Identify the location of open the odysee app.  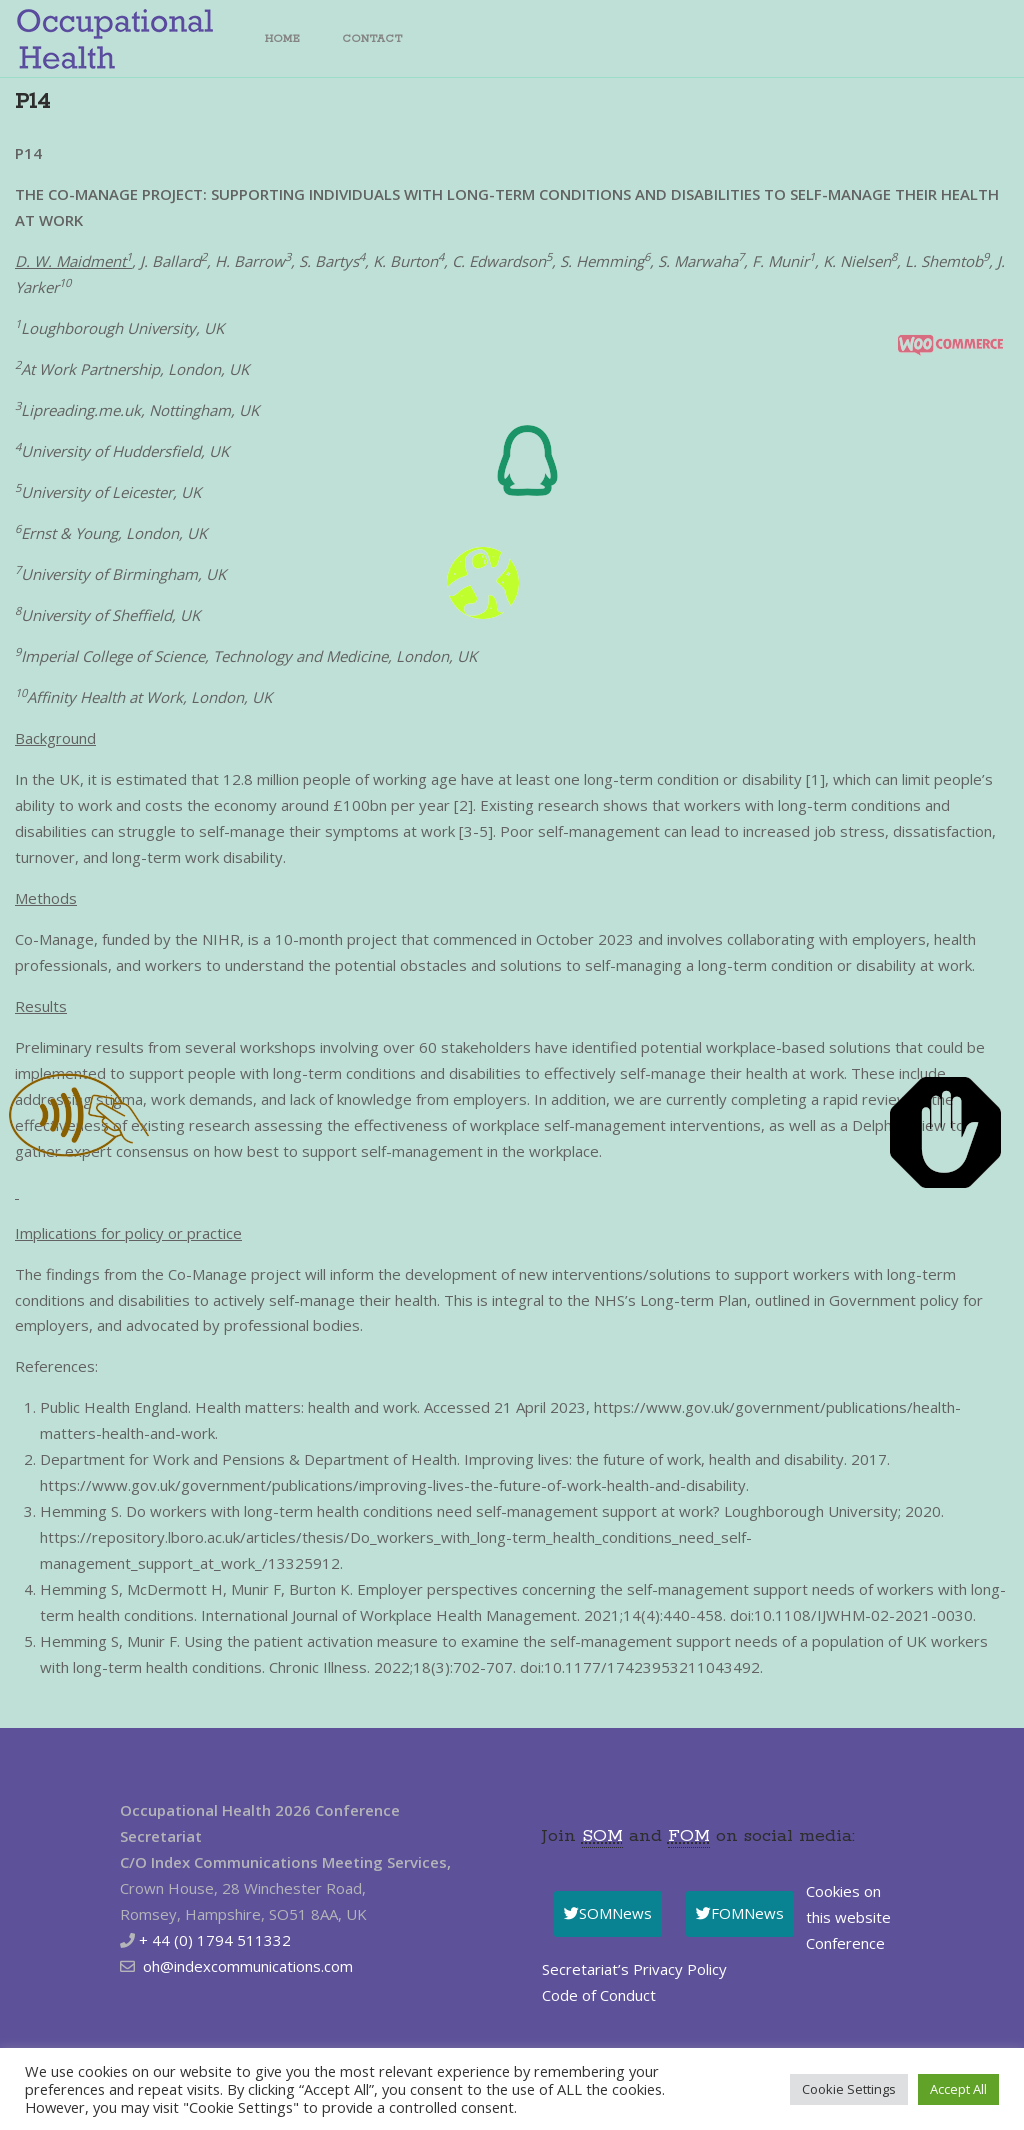
(483, 583).